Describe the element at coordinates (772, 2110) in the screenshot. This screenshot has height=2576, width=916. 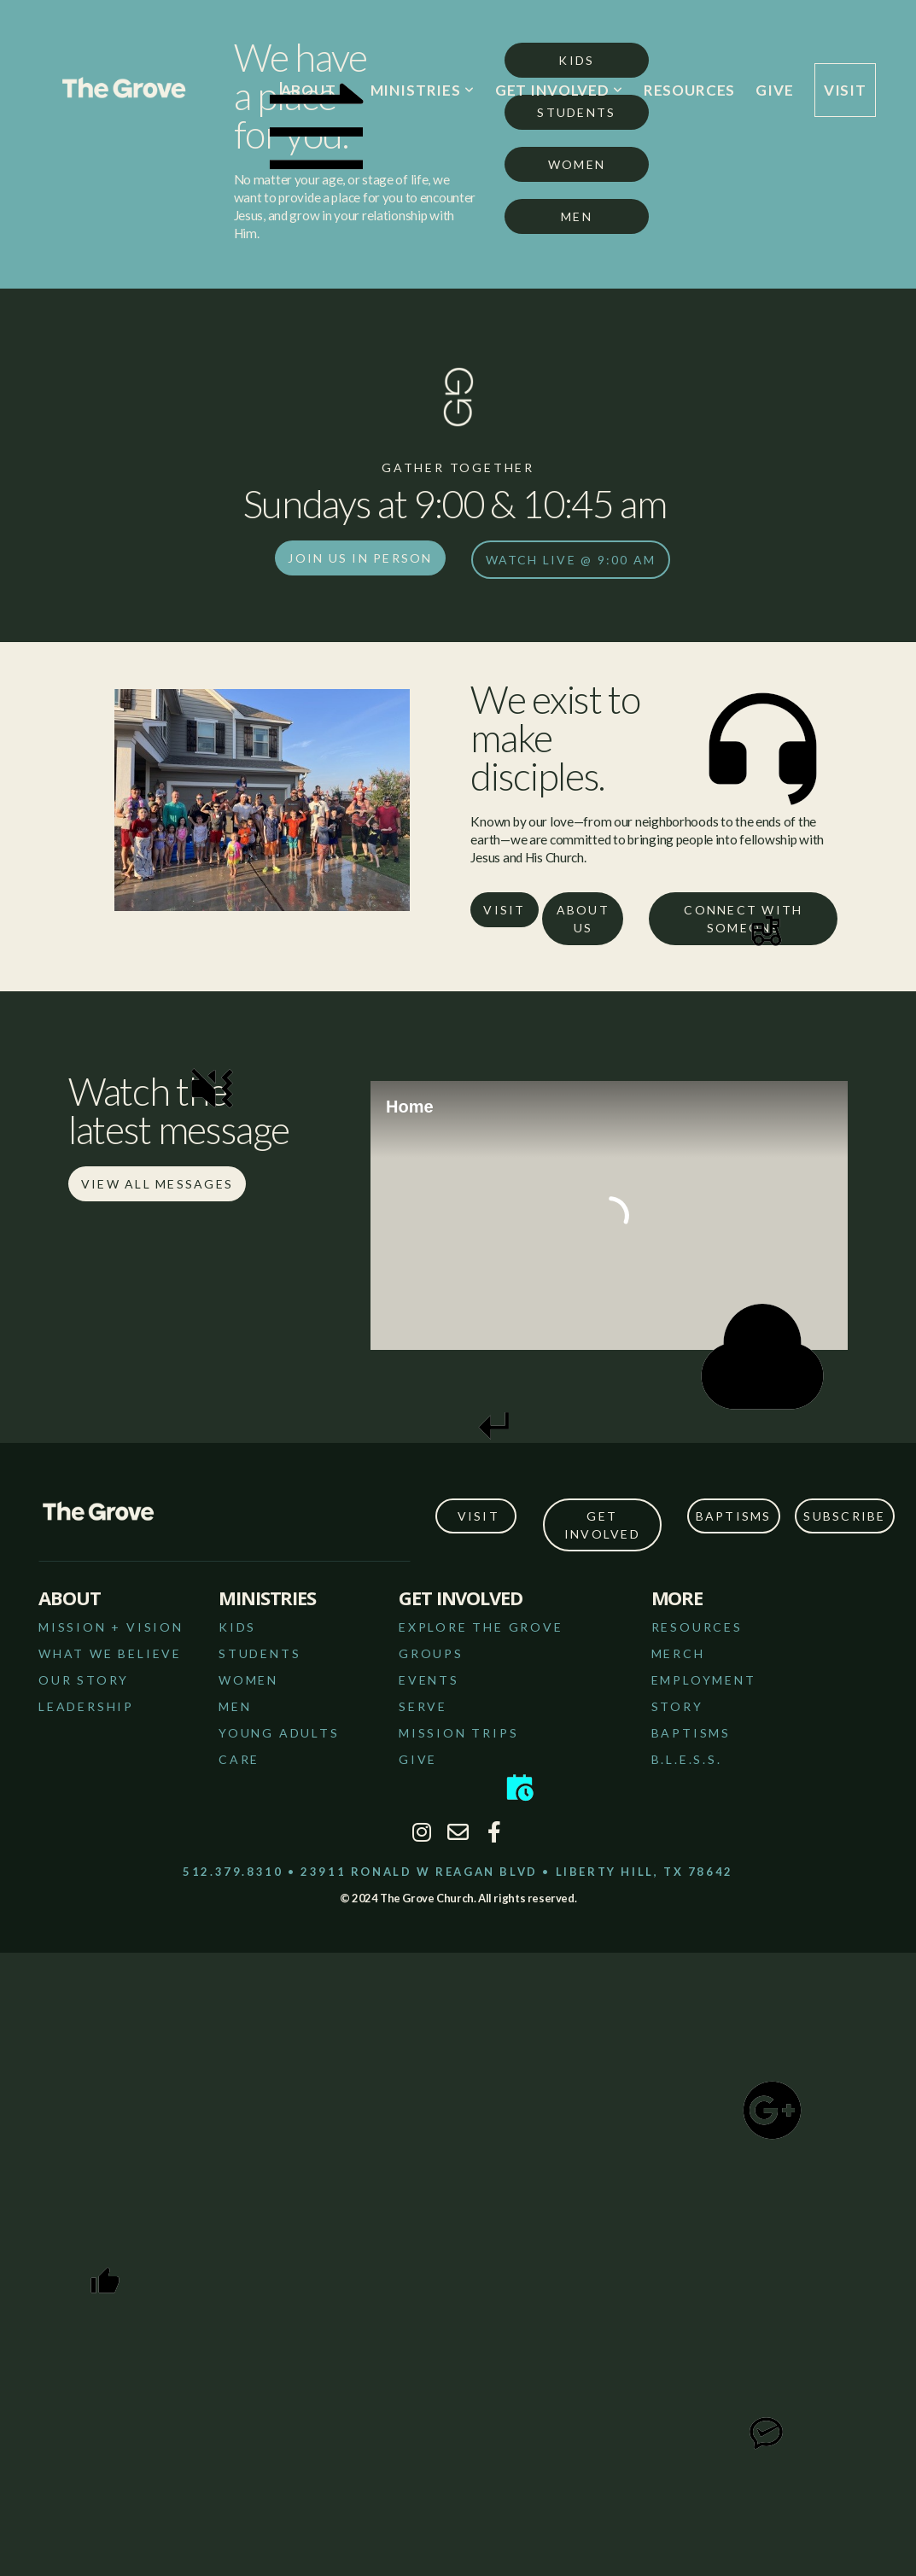
I see `share to Google+` at that location.